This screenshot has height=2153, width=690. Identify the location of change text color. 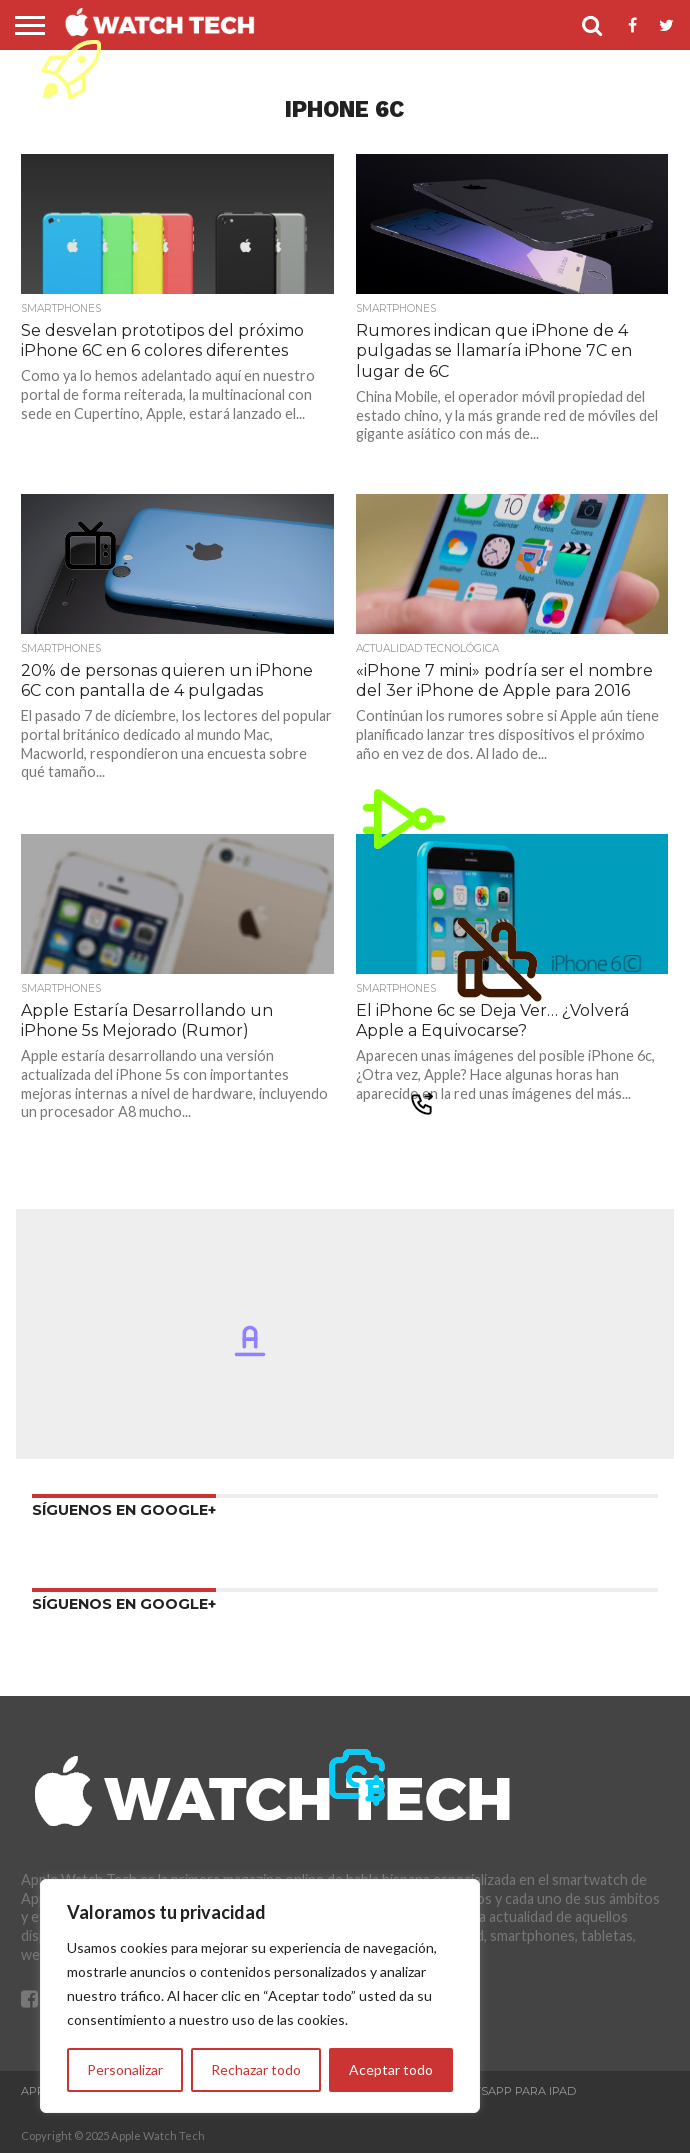
(250, 1341).